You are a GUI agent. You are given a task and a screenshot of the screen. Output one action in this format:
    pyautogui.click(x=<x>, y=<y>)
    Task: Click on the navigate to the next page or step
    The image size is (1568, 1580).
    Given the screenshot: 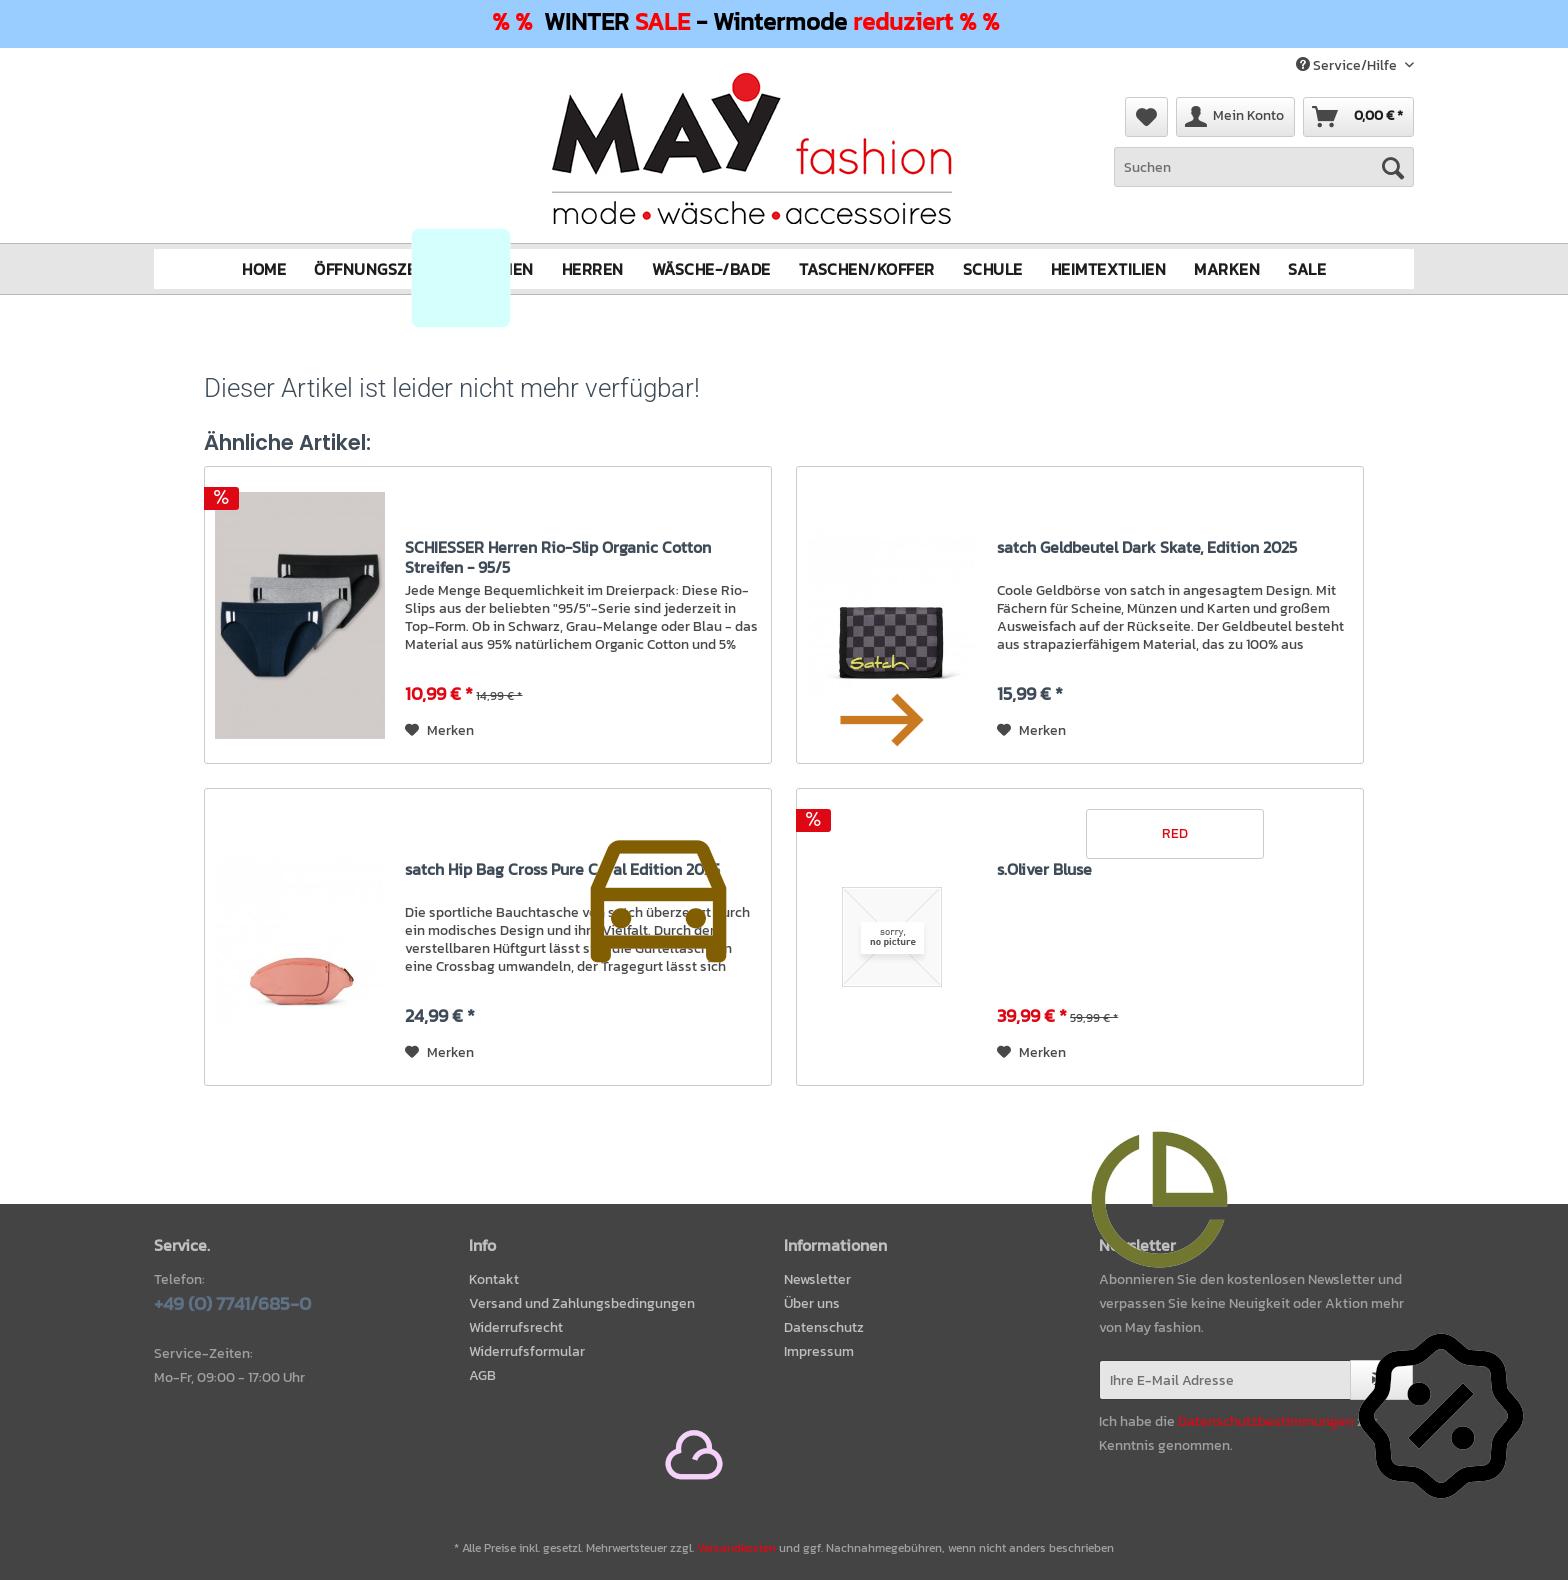 What is the action you would take?
    pyautogui.click(x=882, y=720)
    